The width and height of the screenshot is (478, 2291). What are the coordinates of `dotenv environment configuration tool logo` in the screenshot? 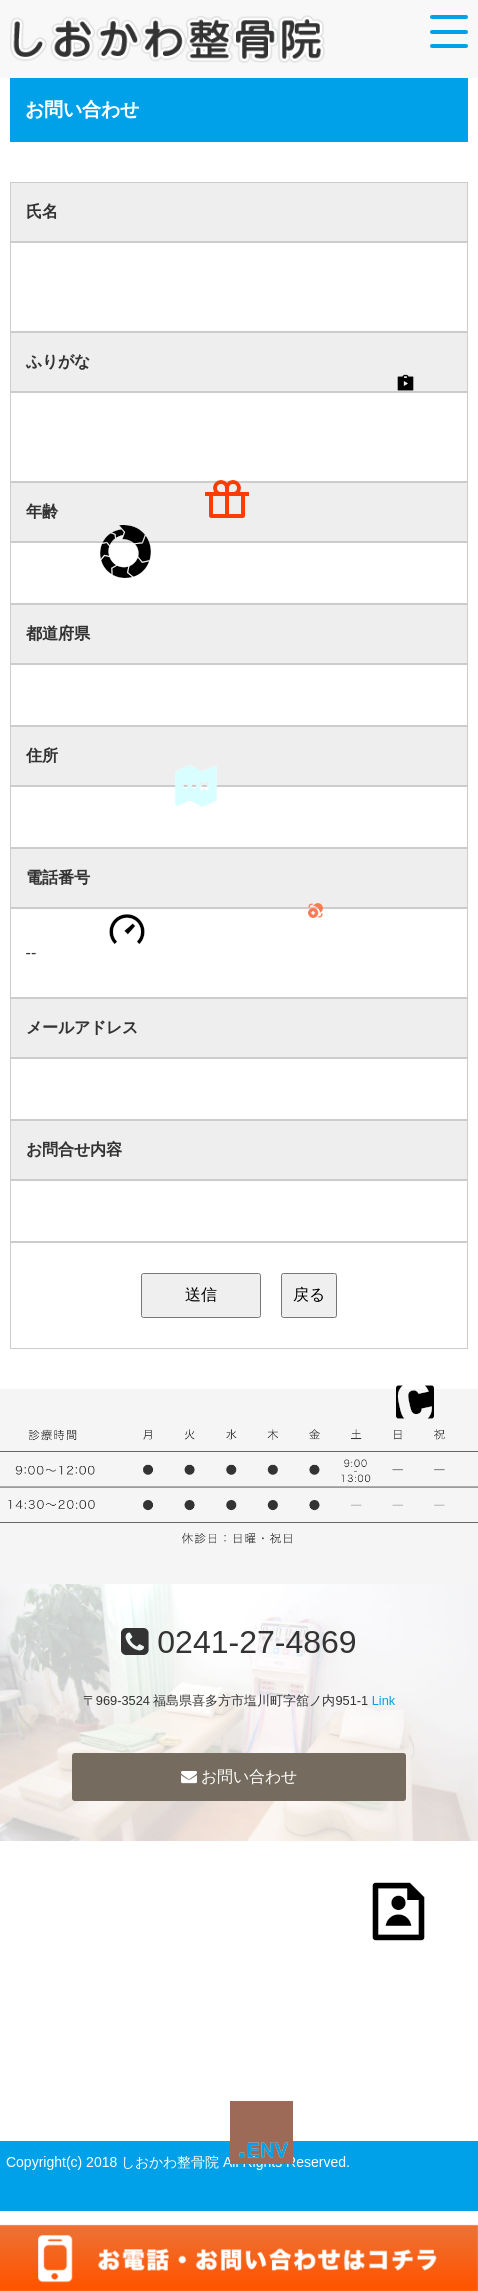 It's located at (261, 2132).